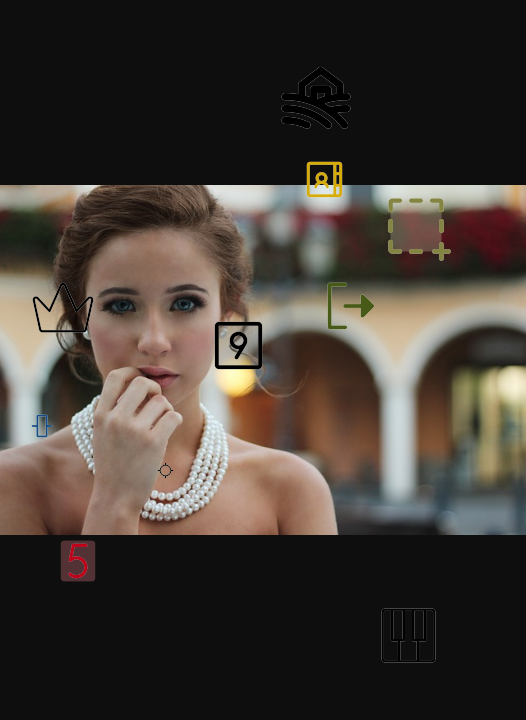  I want to click on add to current selection, so click(416, 226).